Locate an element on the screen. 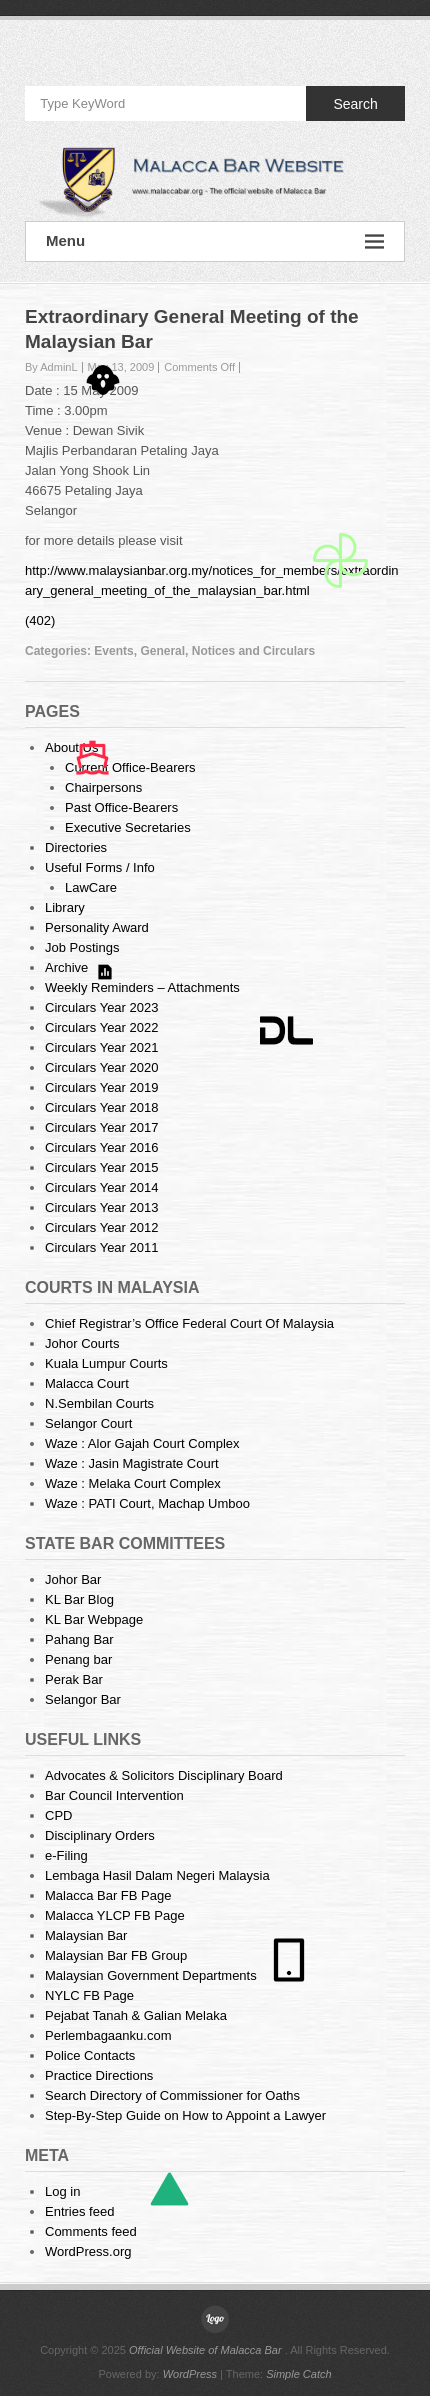 This screenshot has width=430, height=2396. select ship or boat transportation is located at coordinates (92, 758).